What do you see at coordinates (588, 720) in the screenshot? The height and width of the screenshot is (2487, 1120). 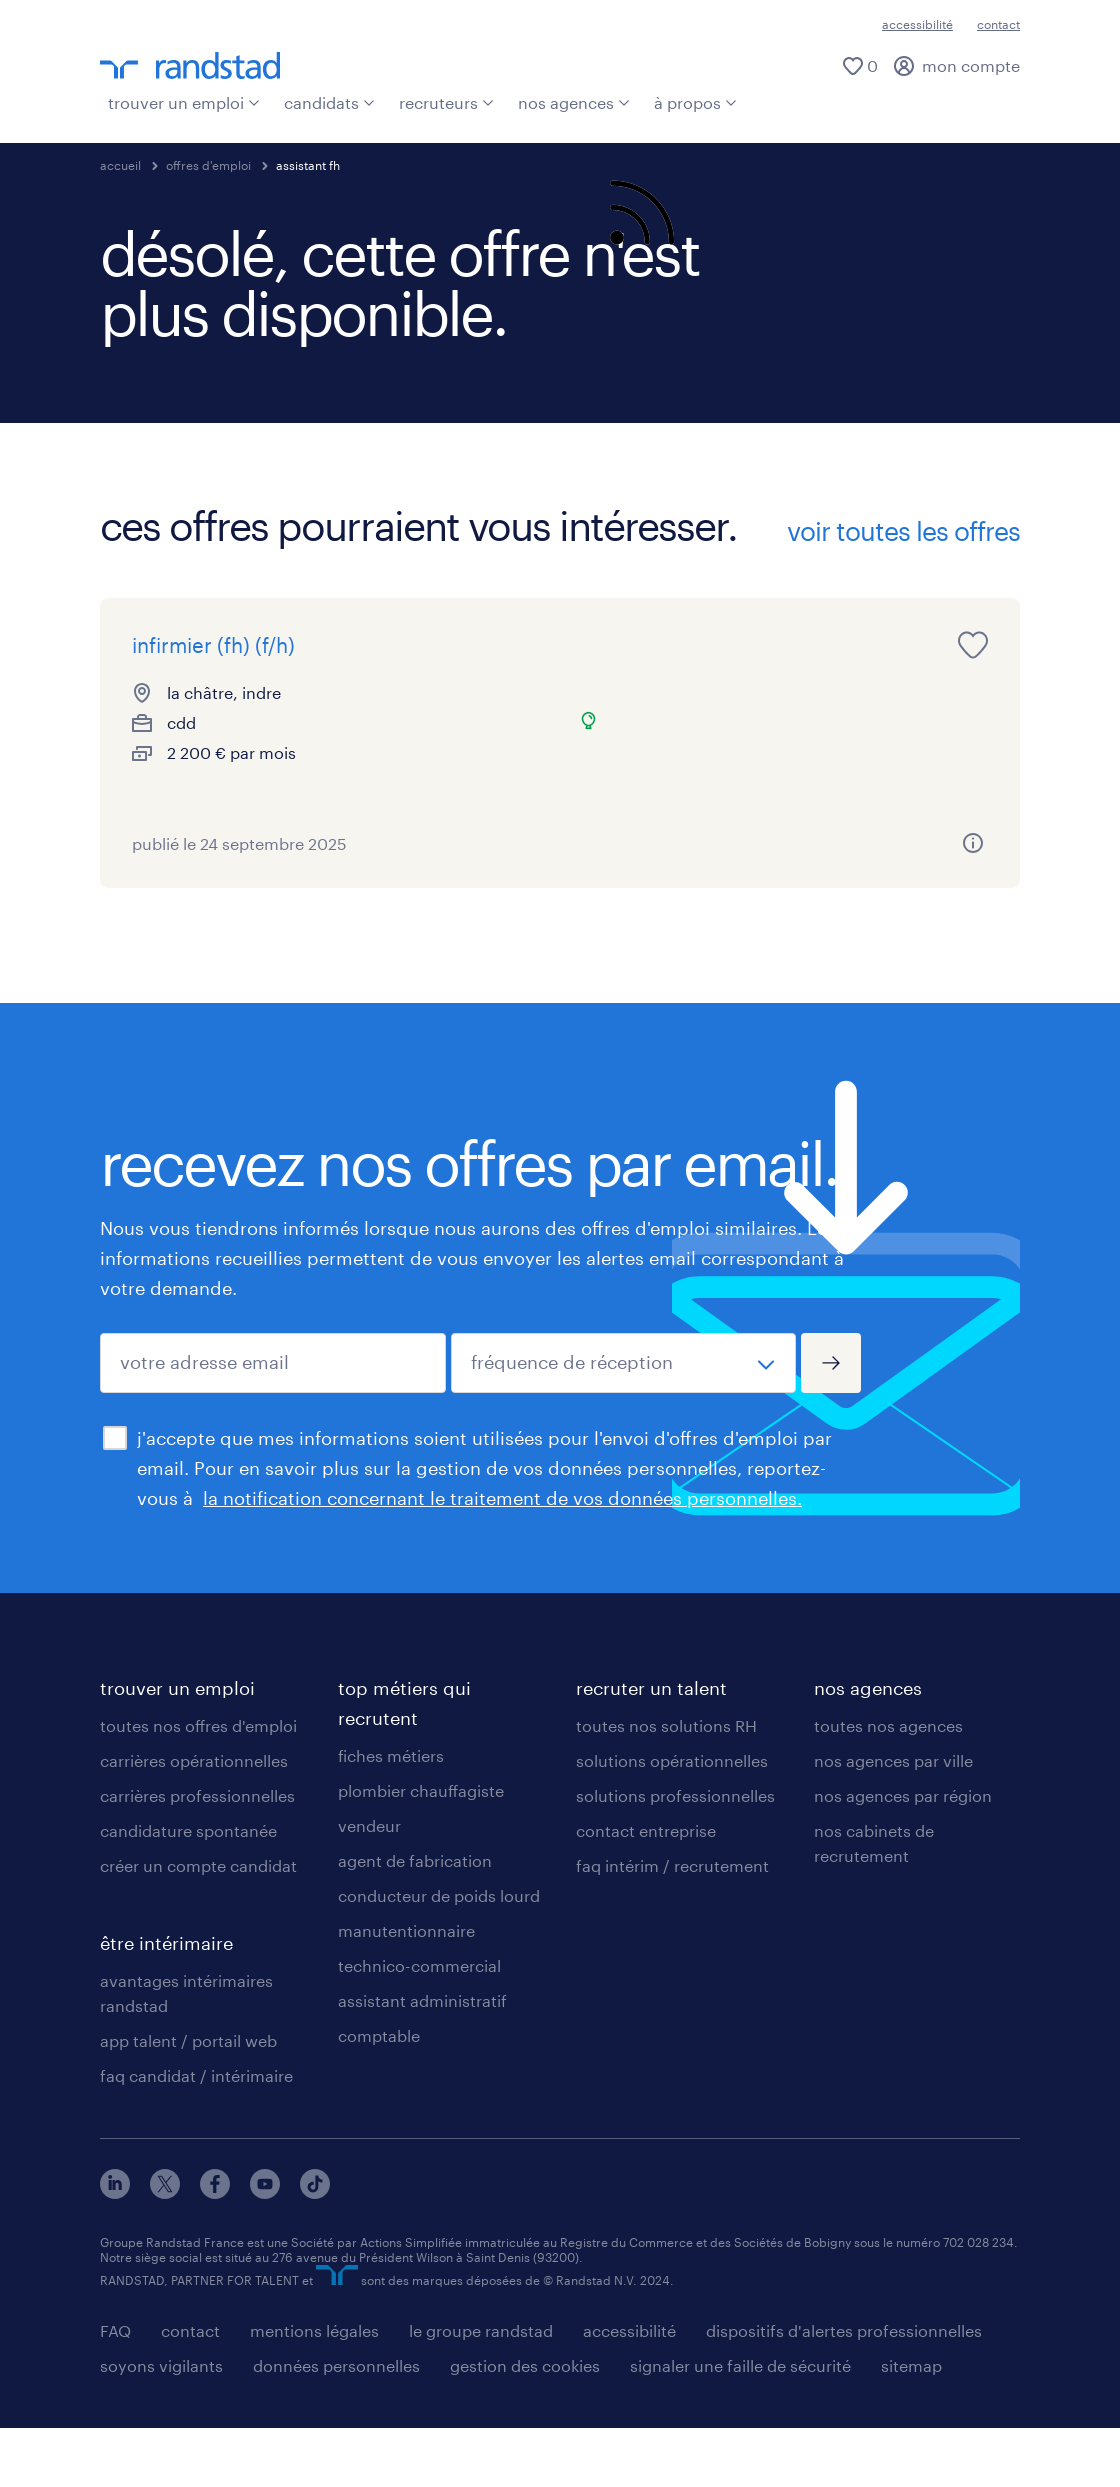 I see `celebrate an event or milestone` at bounding box center [588, 720].